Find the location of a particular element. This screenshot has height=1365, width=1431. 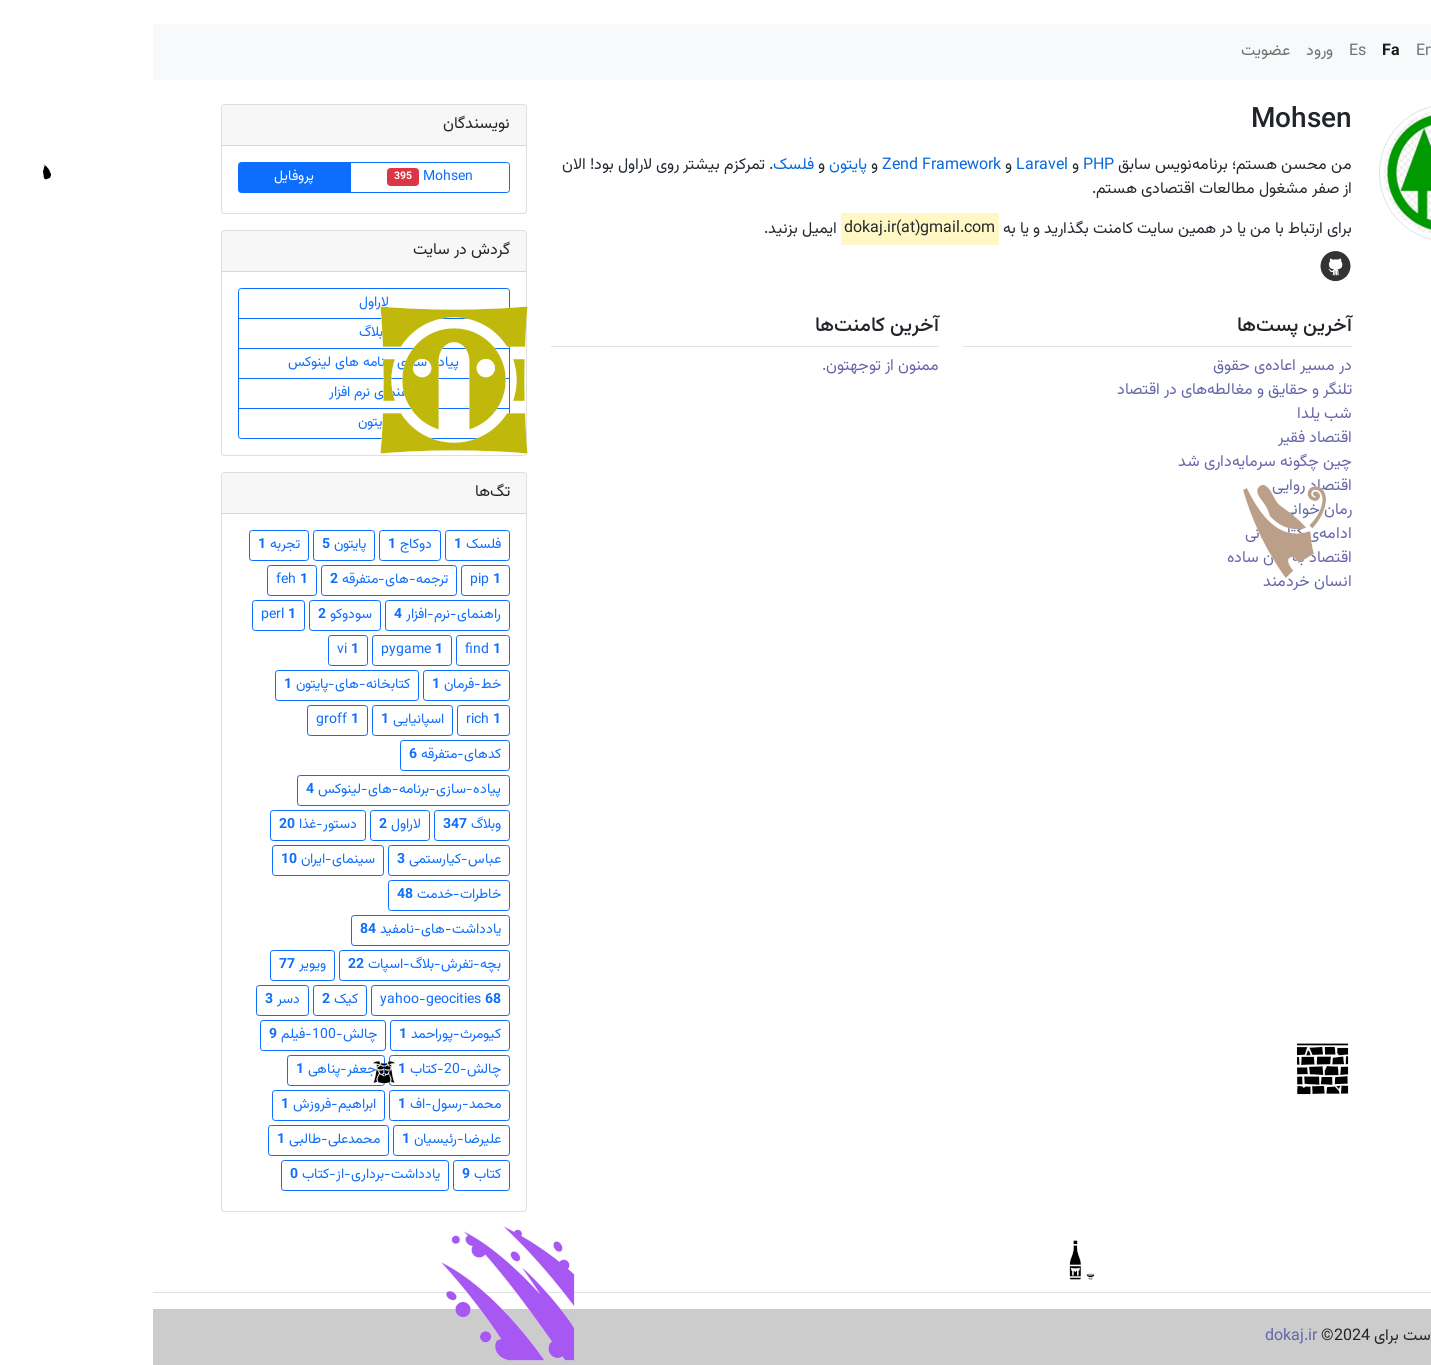

select Sri Lanka as your country or region is located at coordinates (47, 172).